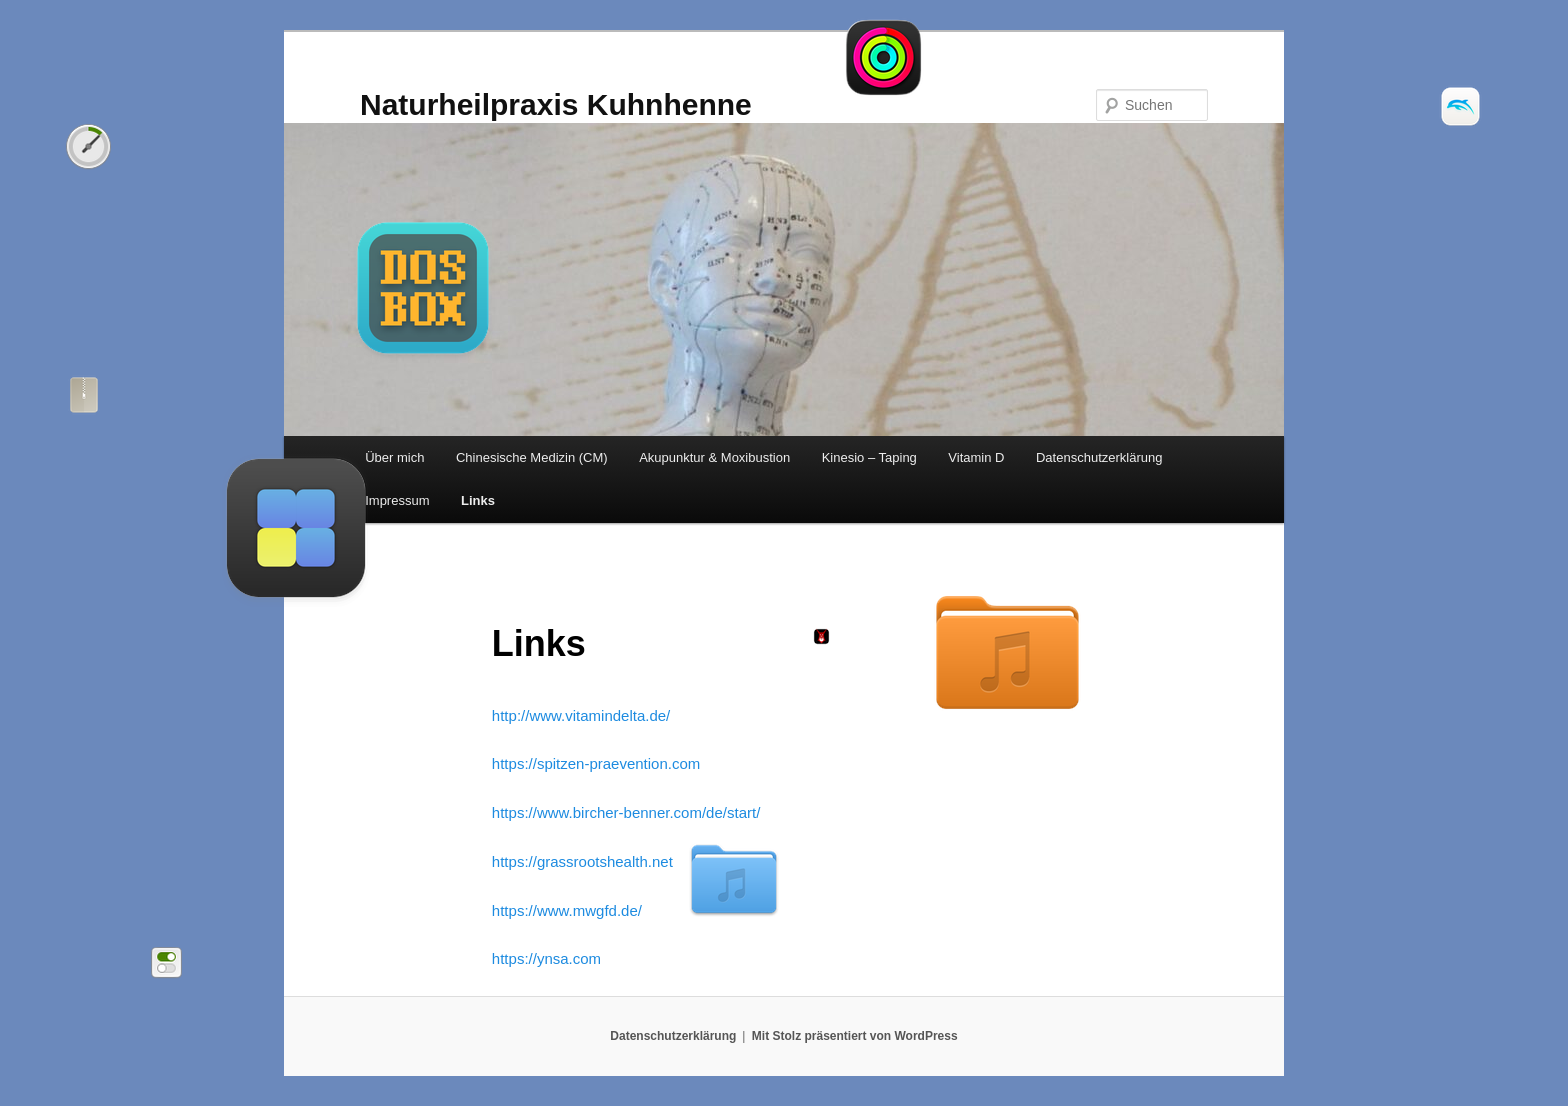  Describe the element at coordinates (166, 962) in the screenshot. I see `open system tweaks or settings customization` at that location.